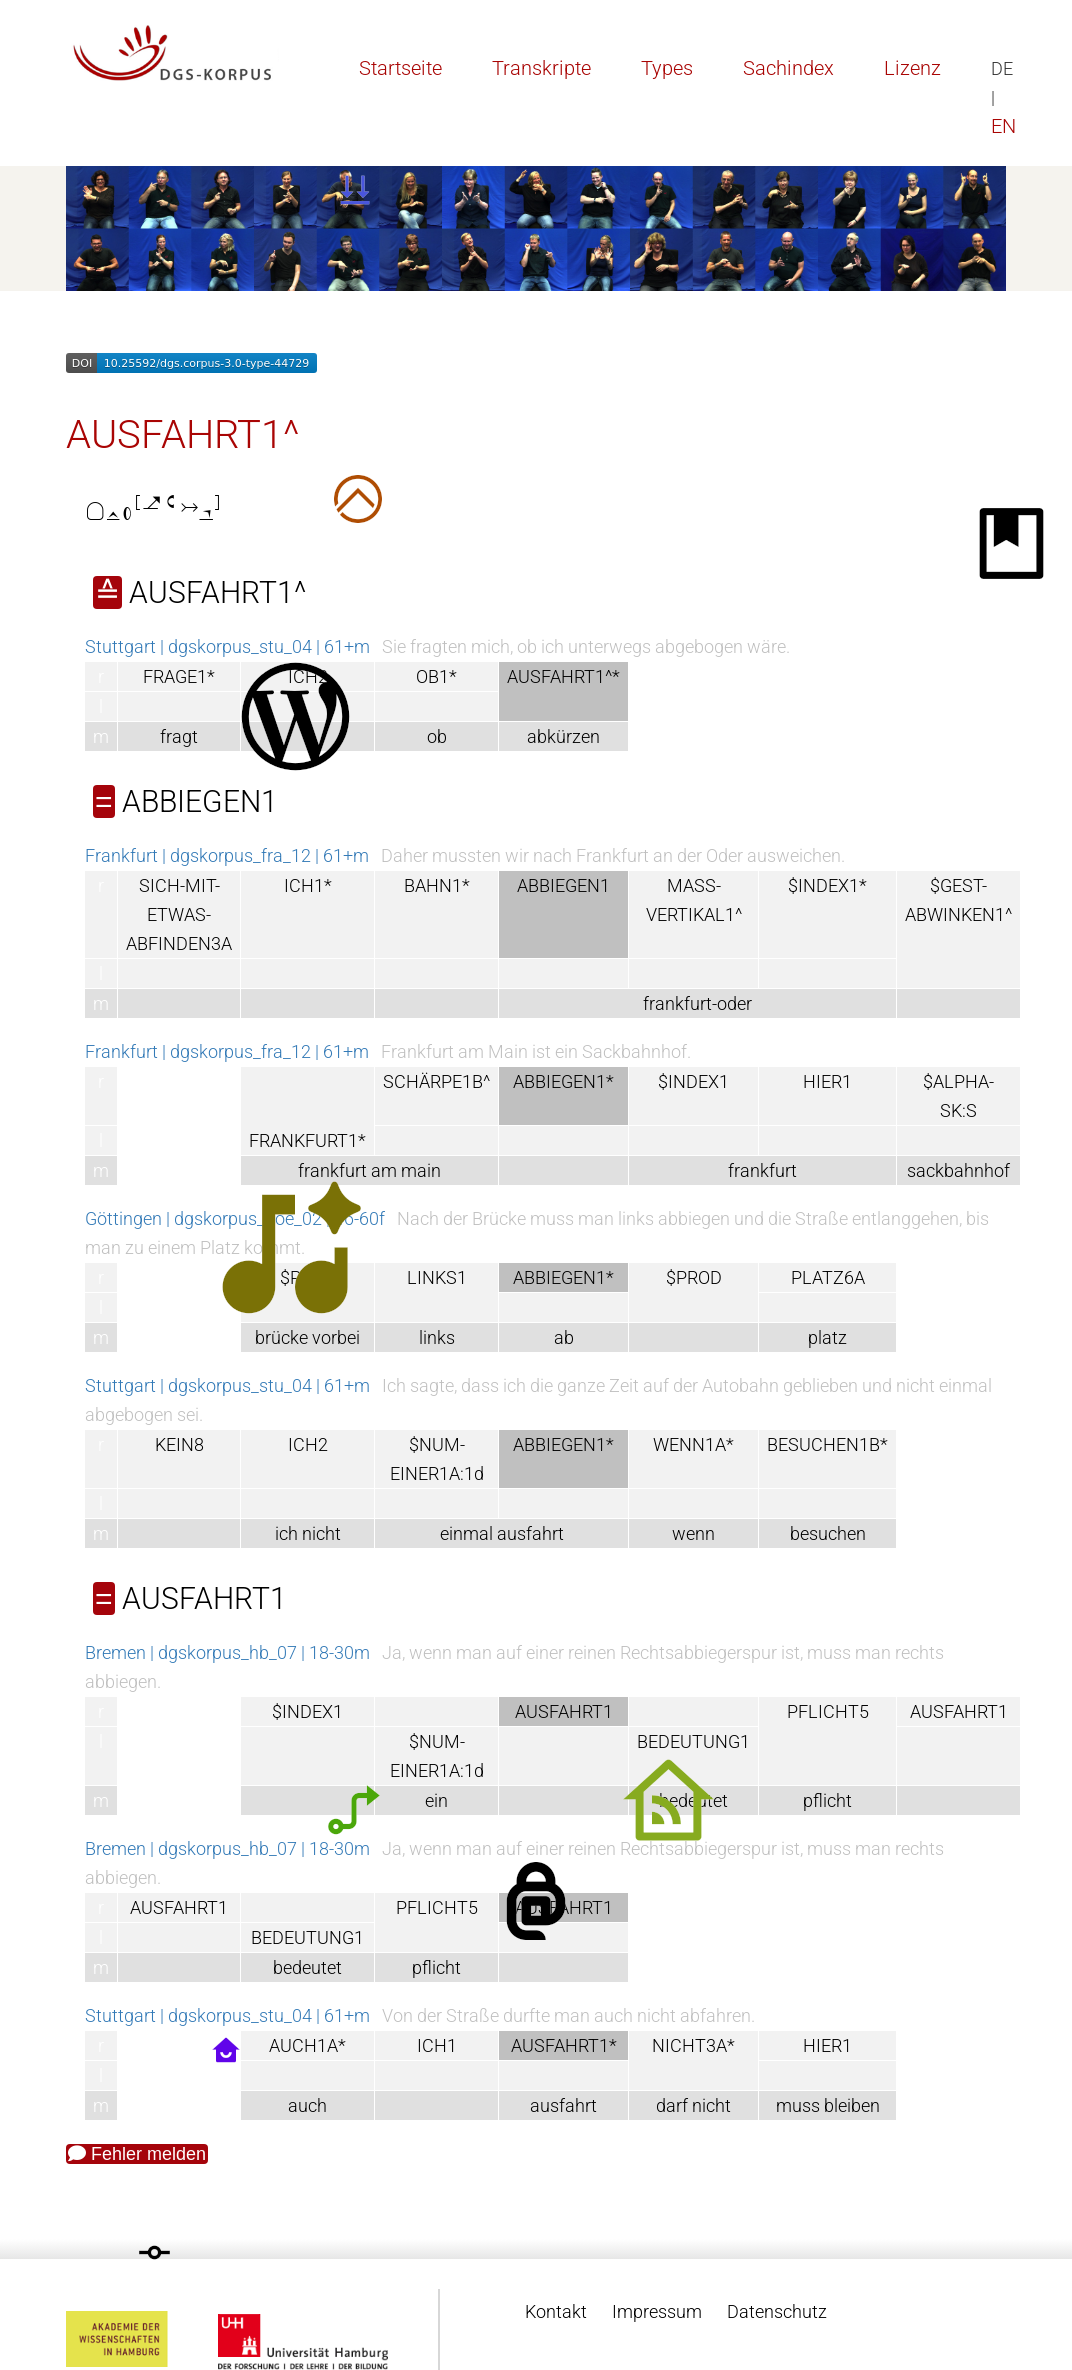 The width and height of the screenshot is (1072, 2370). I want to click on view bookmarked file, so click(1011, 543).